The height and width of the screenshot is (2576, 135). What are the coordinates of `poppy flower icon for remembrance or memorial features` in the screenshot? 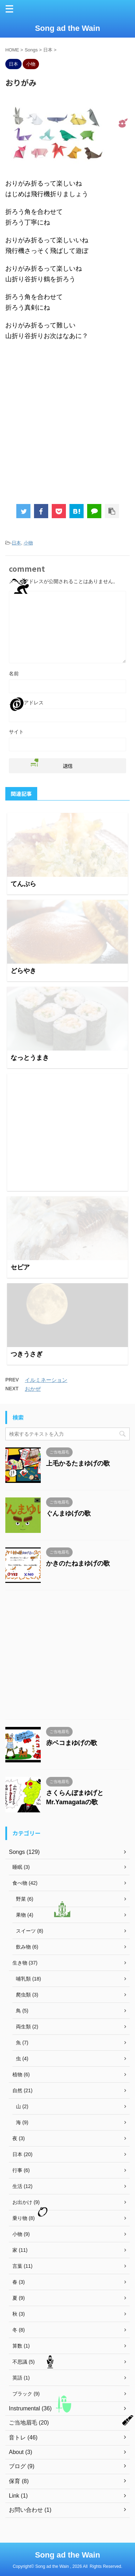 It's located at (123, 123).